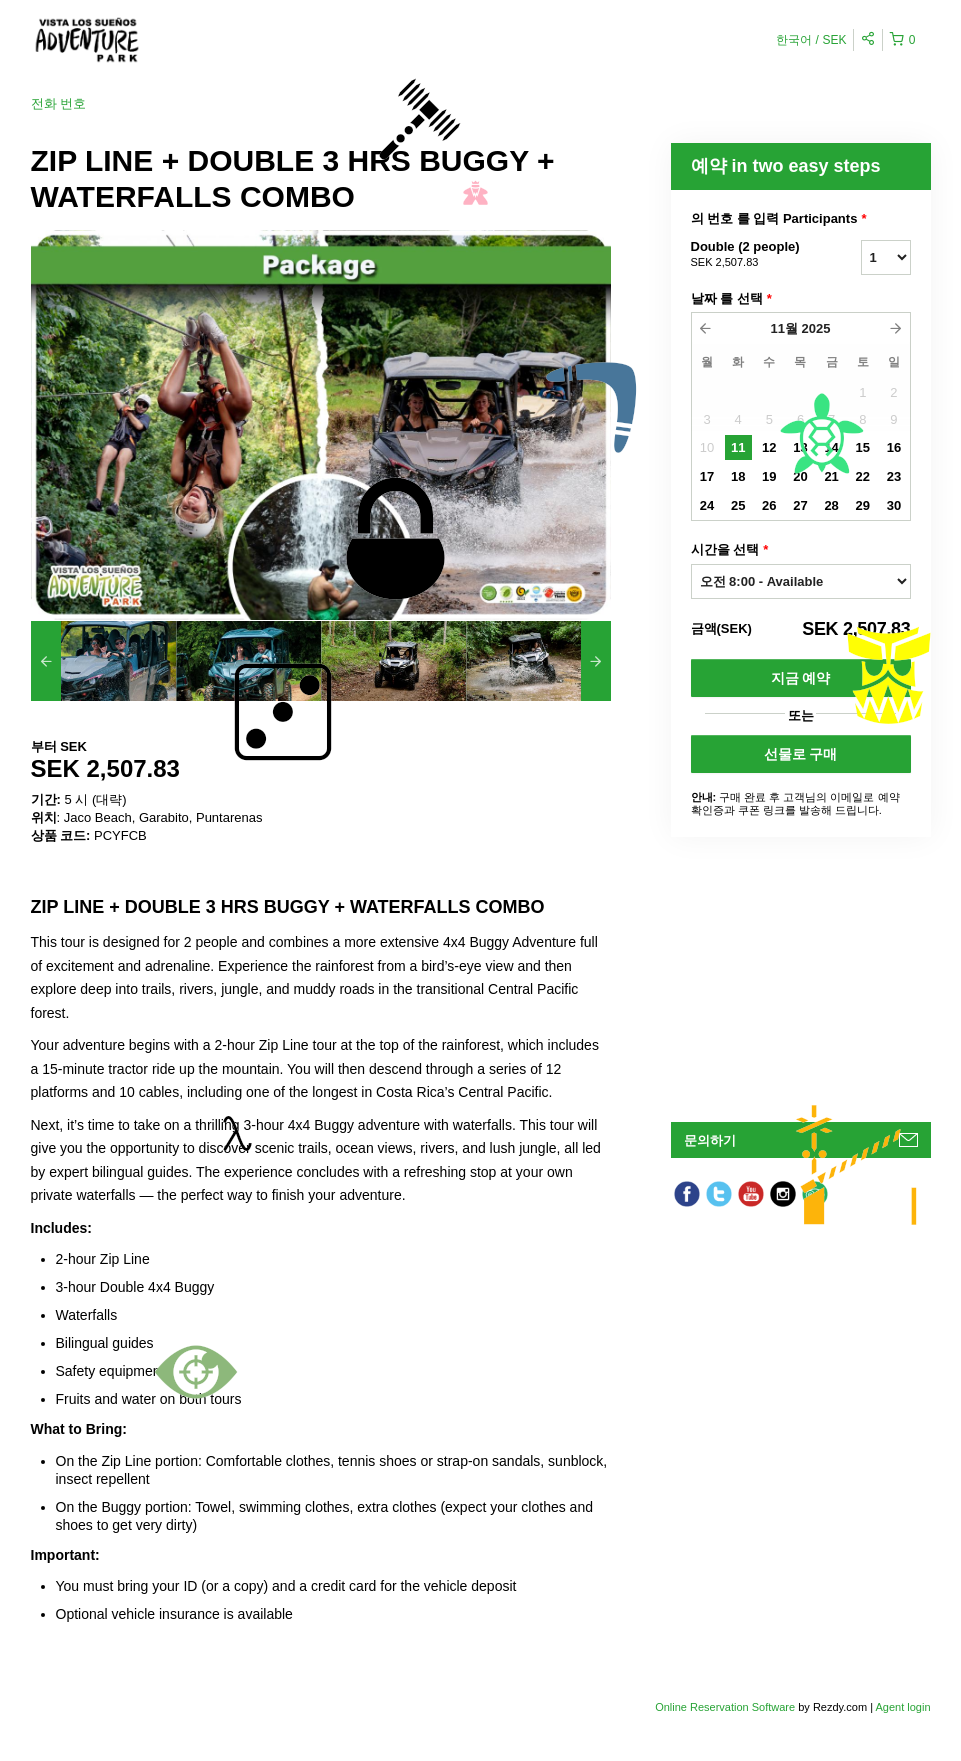 The width and height of the screenshot is (961, 1761). Describe the element at coordinates (591, 407) in the screenshot. I see `boomerang weapon or tool in a game inventory` at that location.